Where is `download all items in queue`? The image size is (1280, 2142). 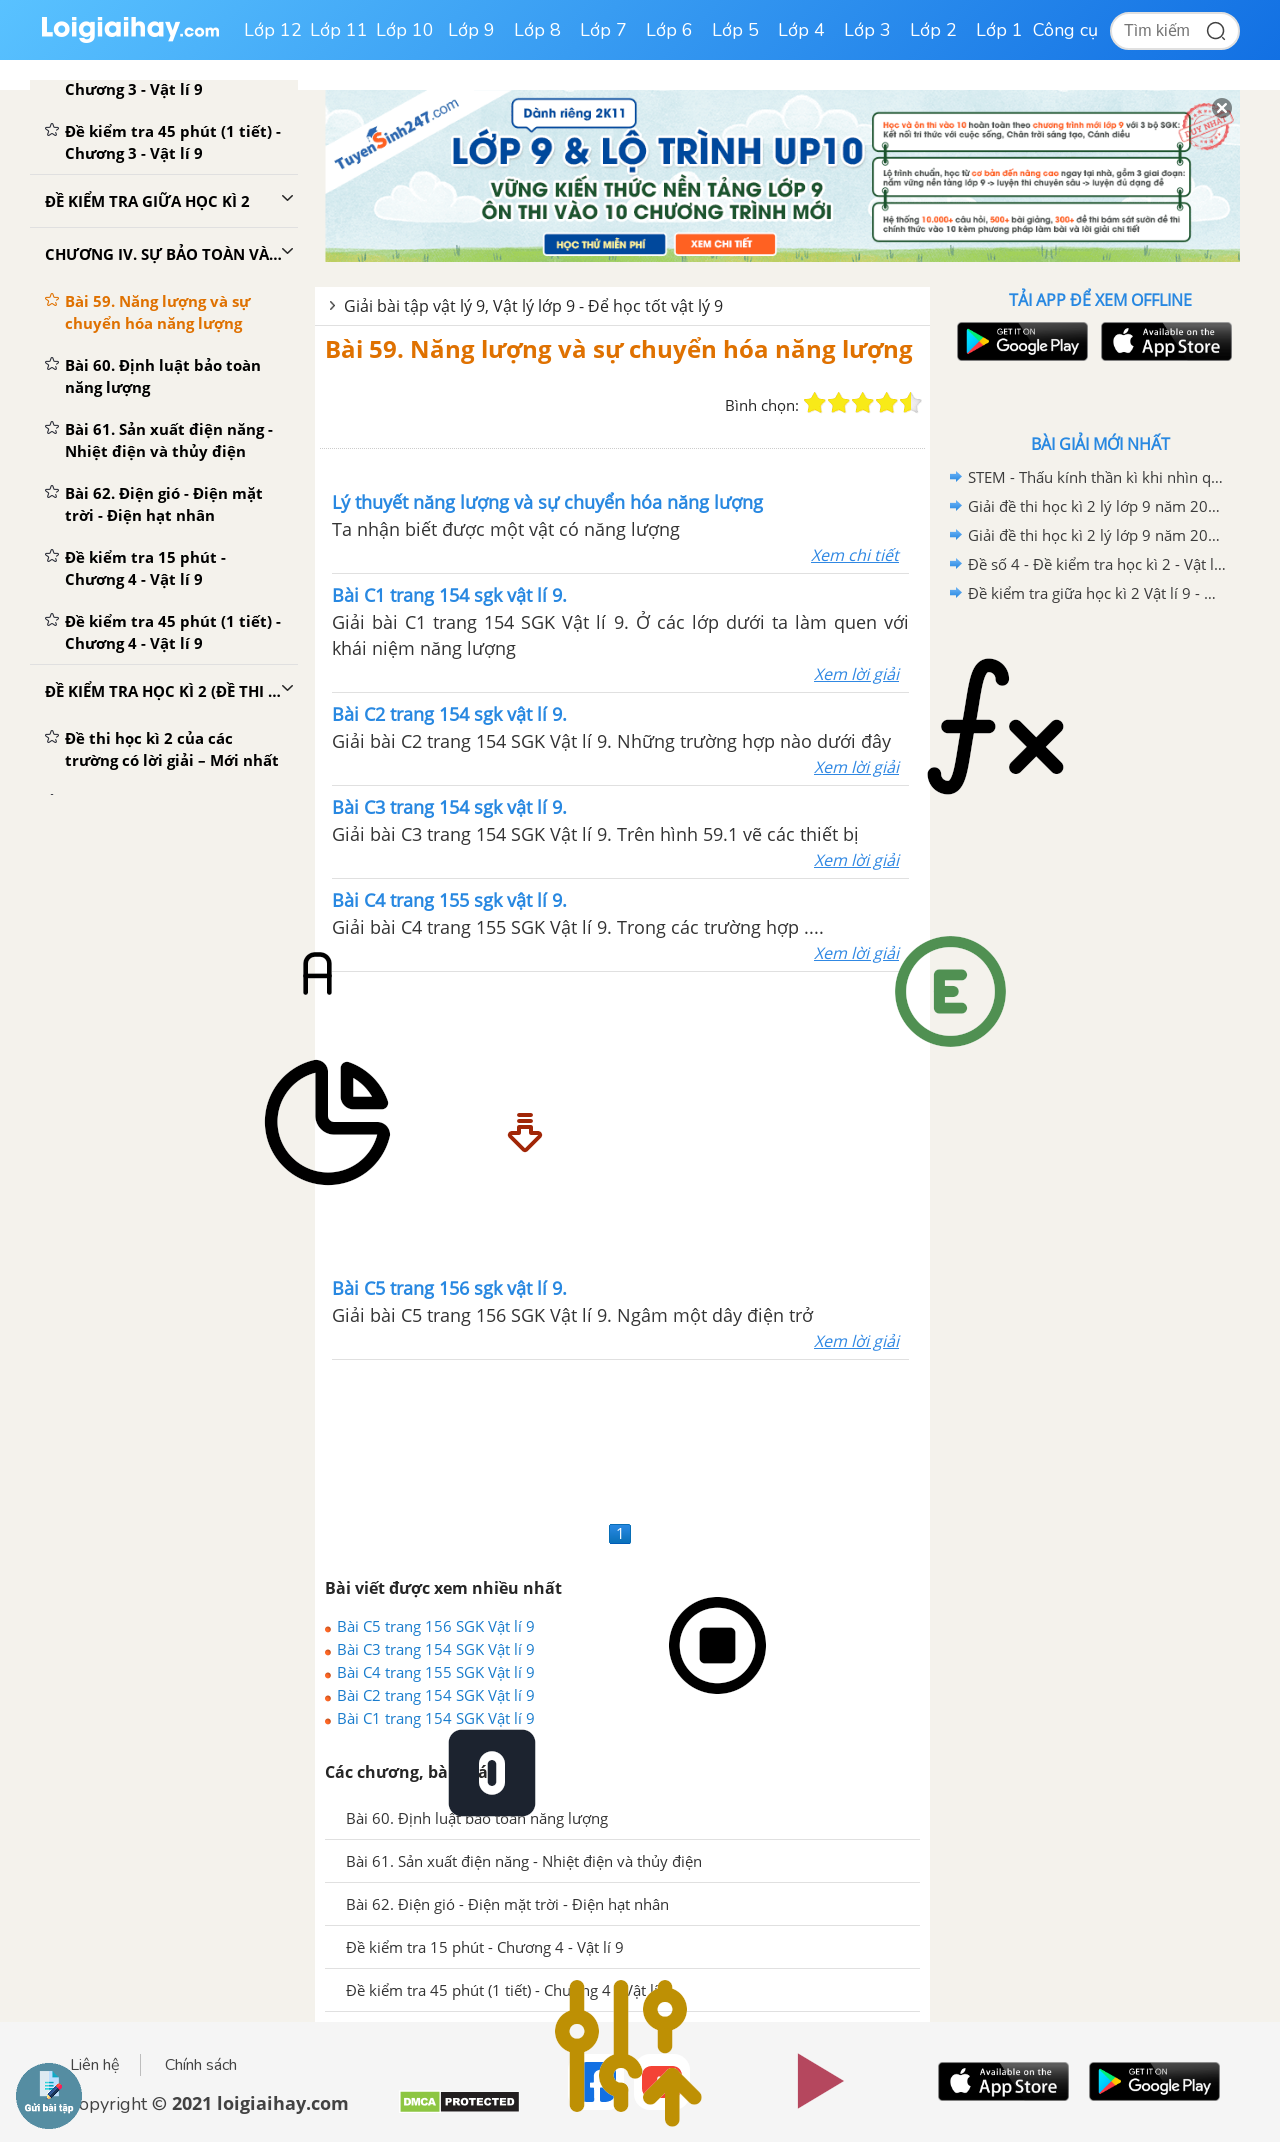
download all items in queue is located at coordinates (525, 1133).